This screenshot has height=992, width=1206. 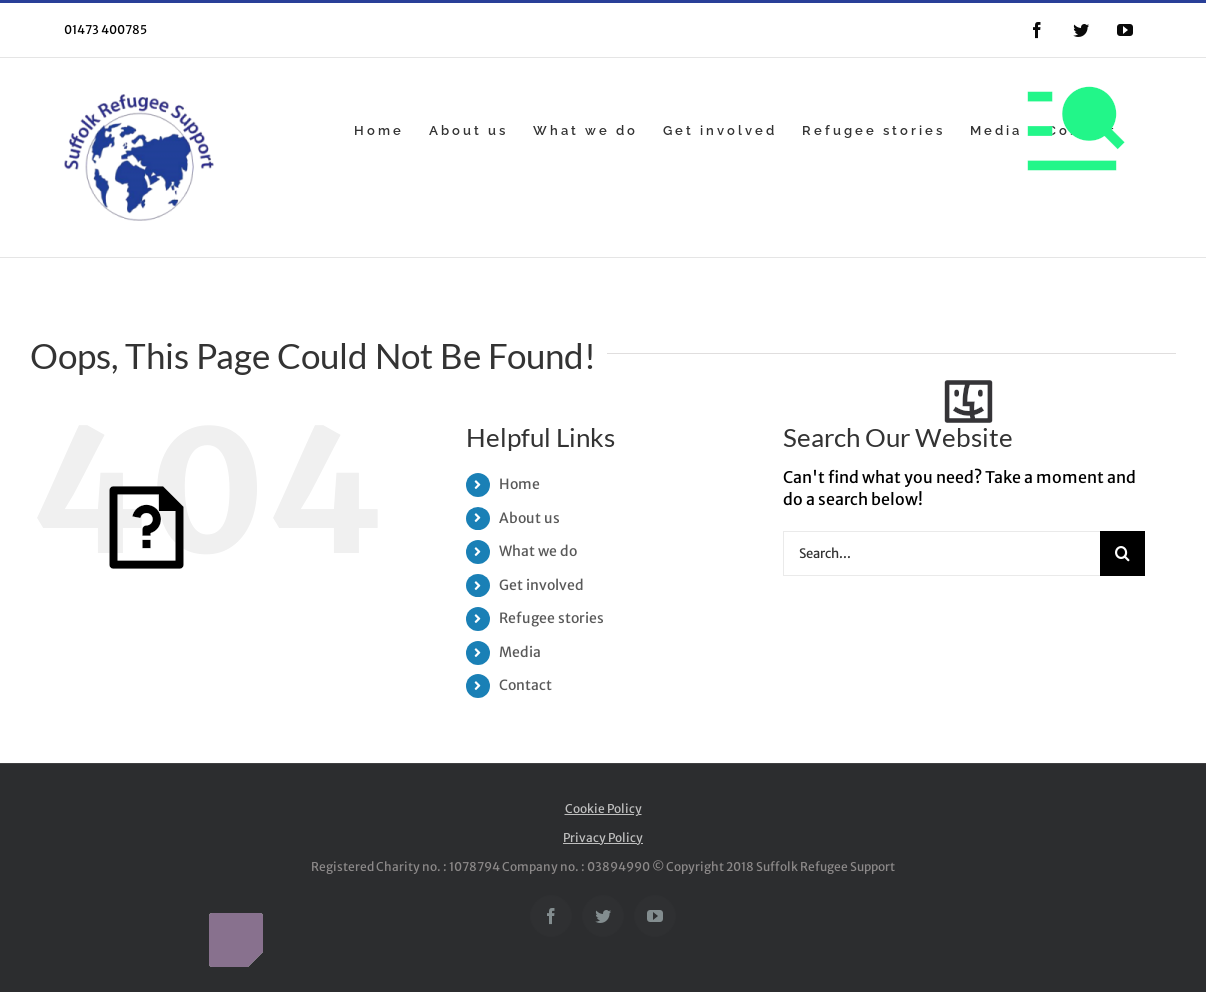 What do you see at coordinates (236, 940) in the screenshot?
I see `create a new sticky note` at bounding box center [236, 940].